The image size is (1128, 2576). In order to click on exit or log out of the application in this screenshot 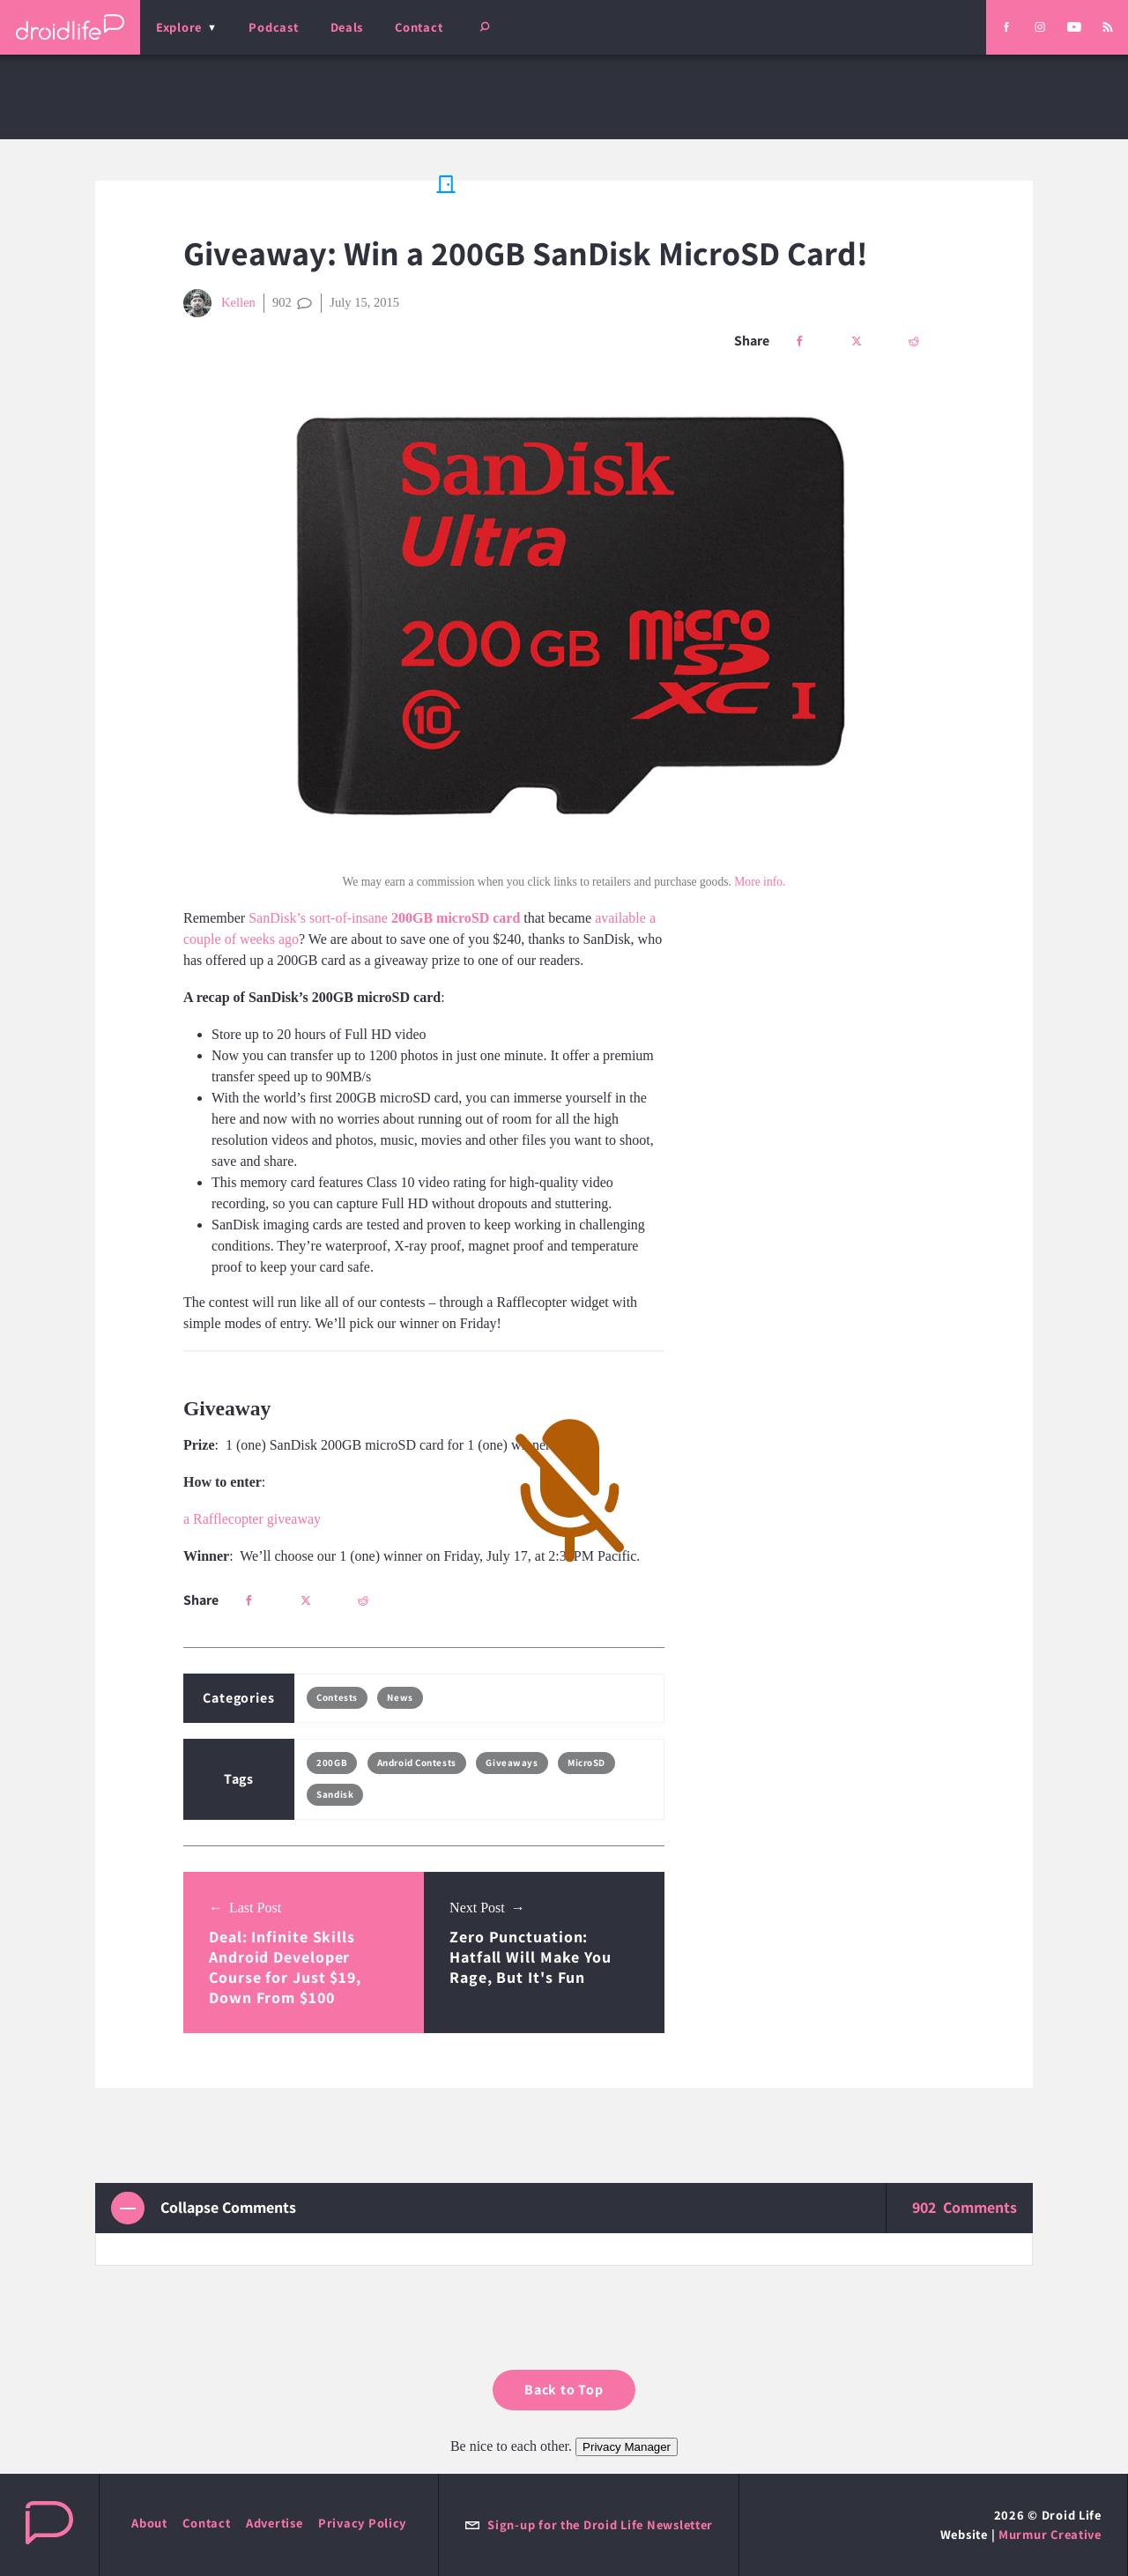, I will do `click(446, 184)`.